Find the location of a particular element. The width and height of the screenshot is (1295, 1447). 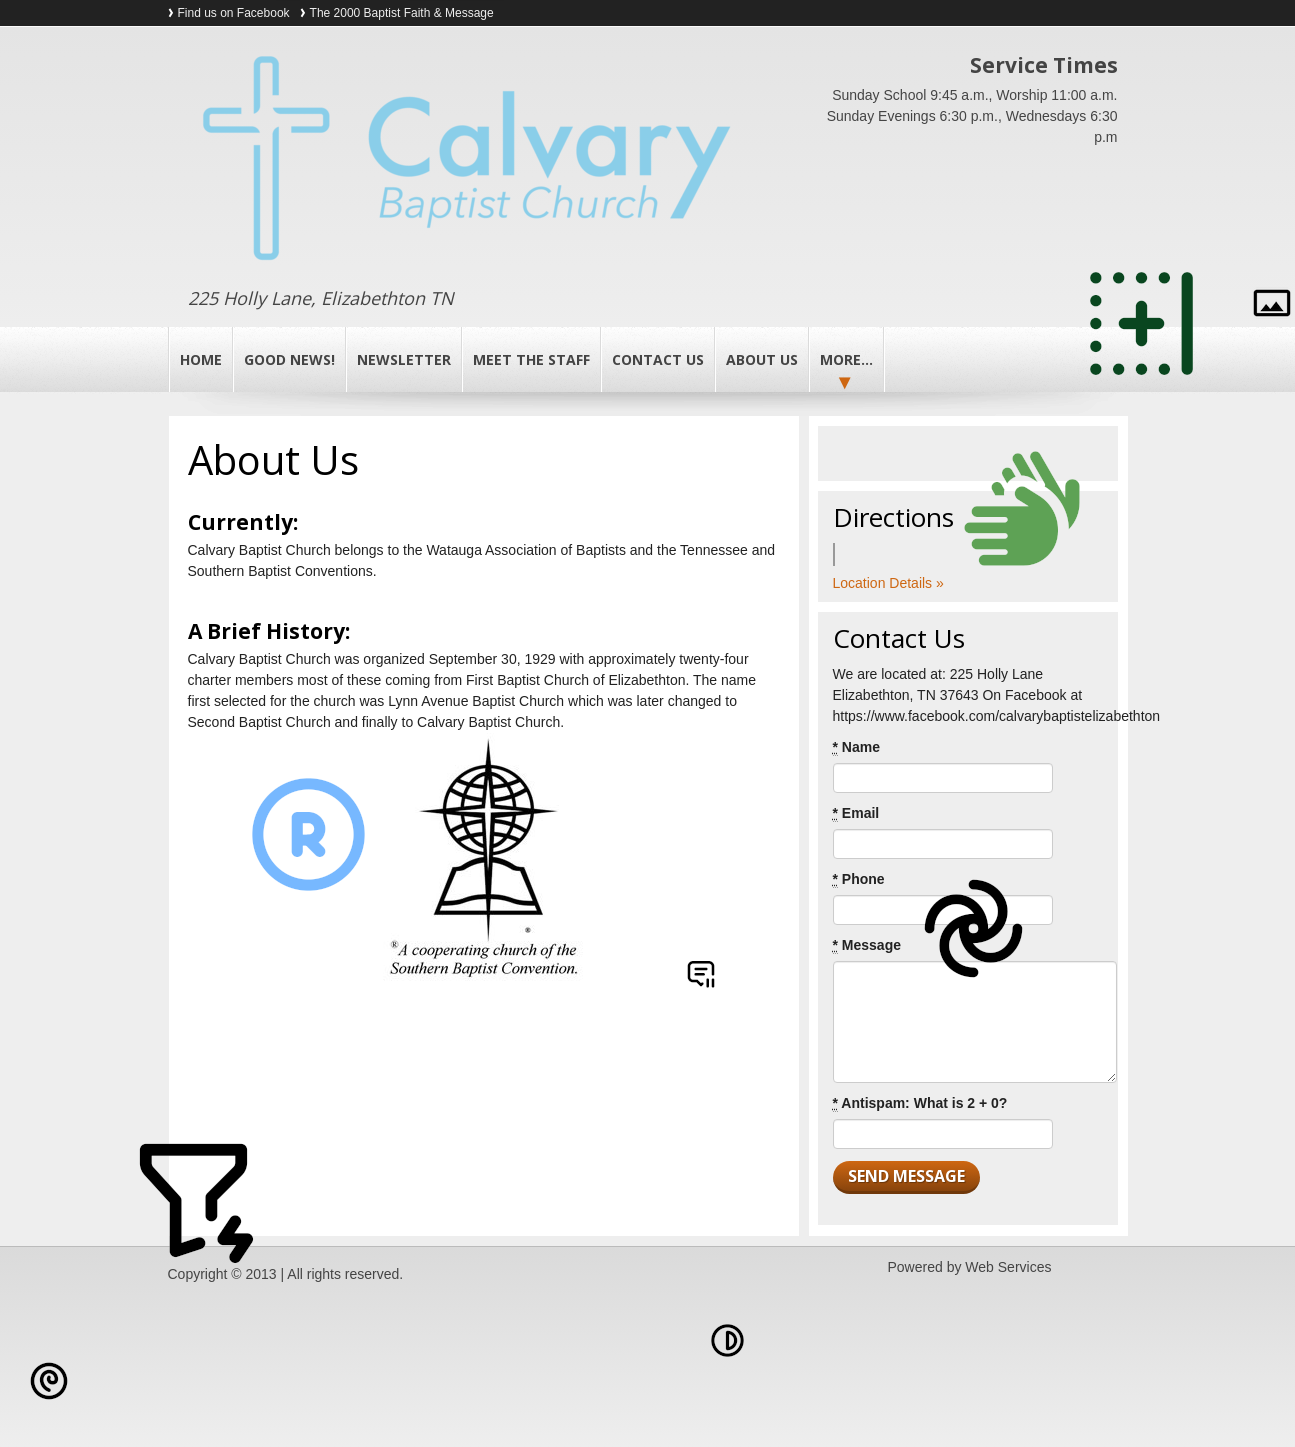

enable sign language interpretation is located at coordinates (1022, 508).